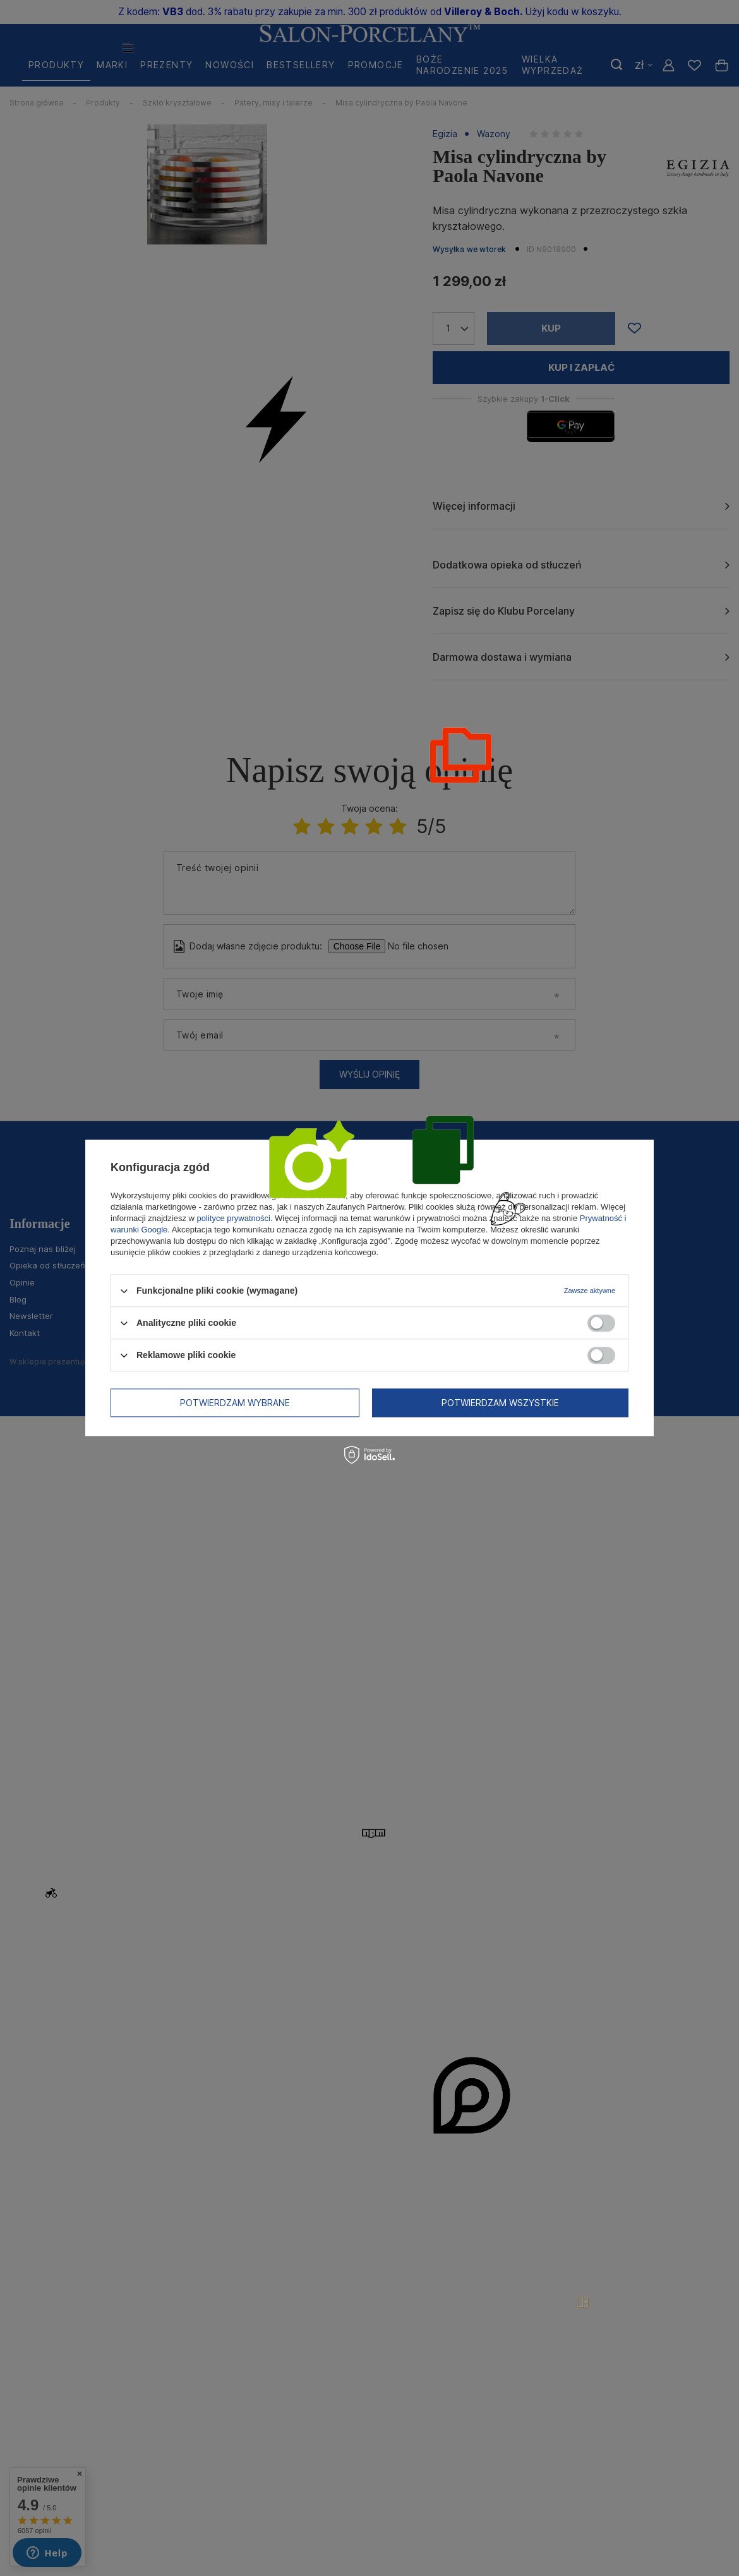 This screenshot has width=739, height=2576. I want to click on access AI-powered camera features, so click(308, 1163).